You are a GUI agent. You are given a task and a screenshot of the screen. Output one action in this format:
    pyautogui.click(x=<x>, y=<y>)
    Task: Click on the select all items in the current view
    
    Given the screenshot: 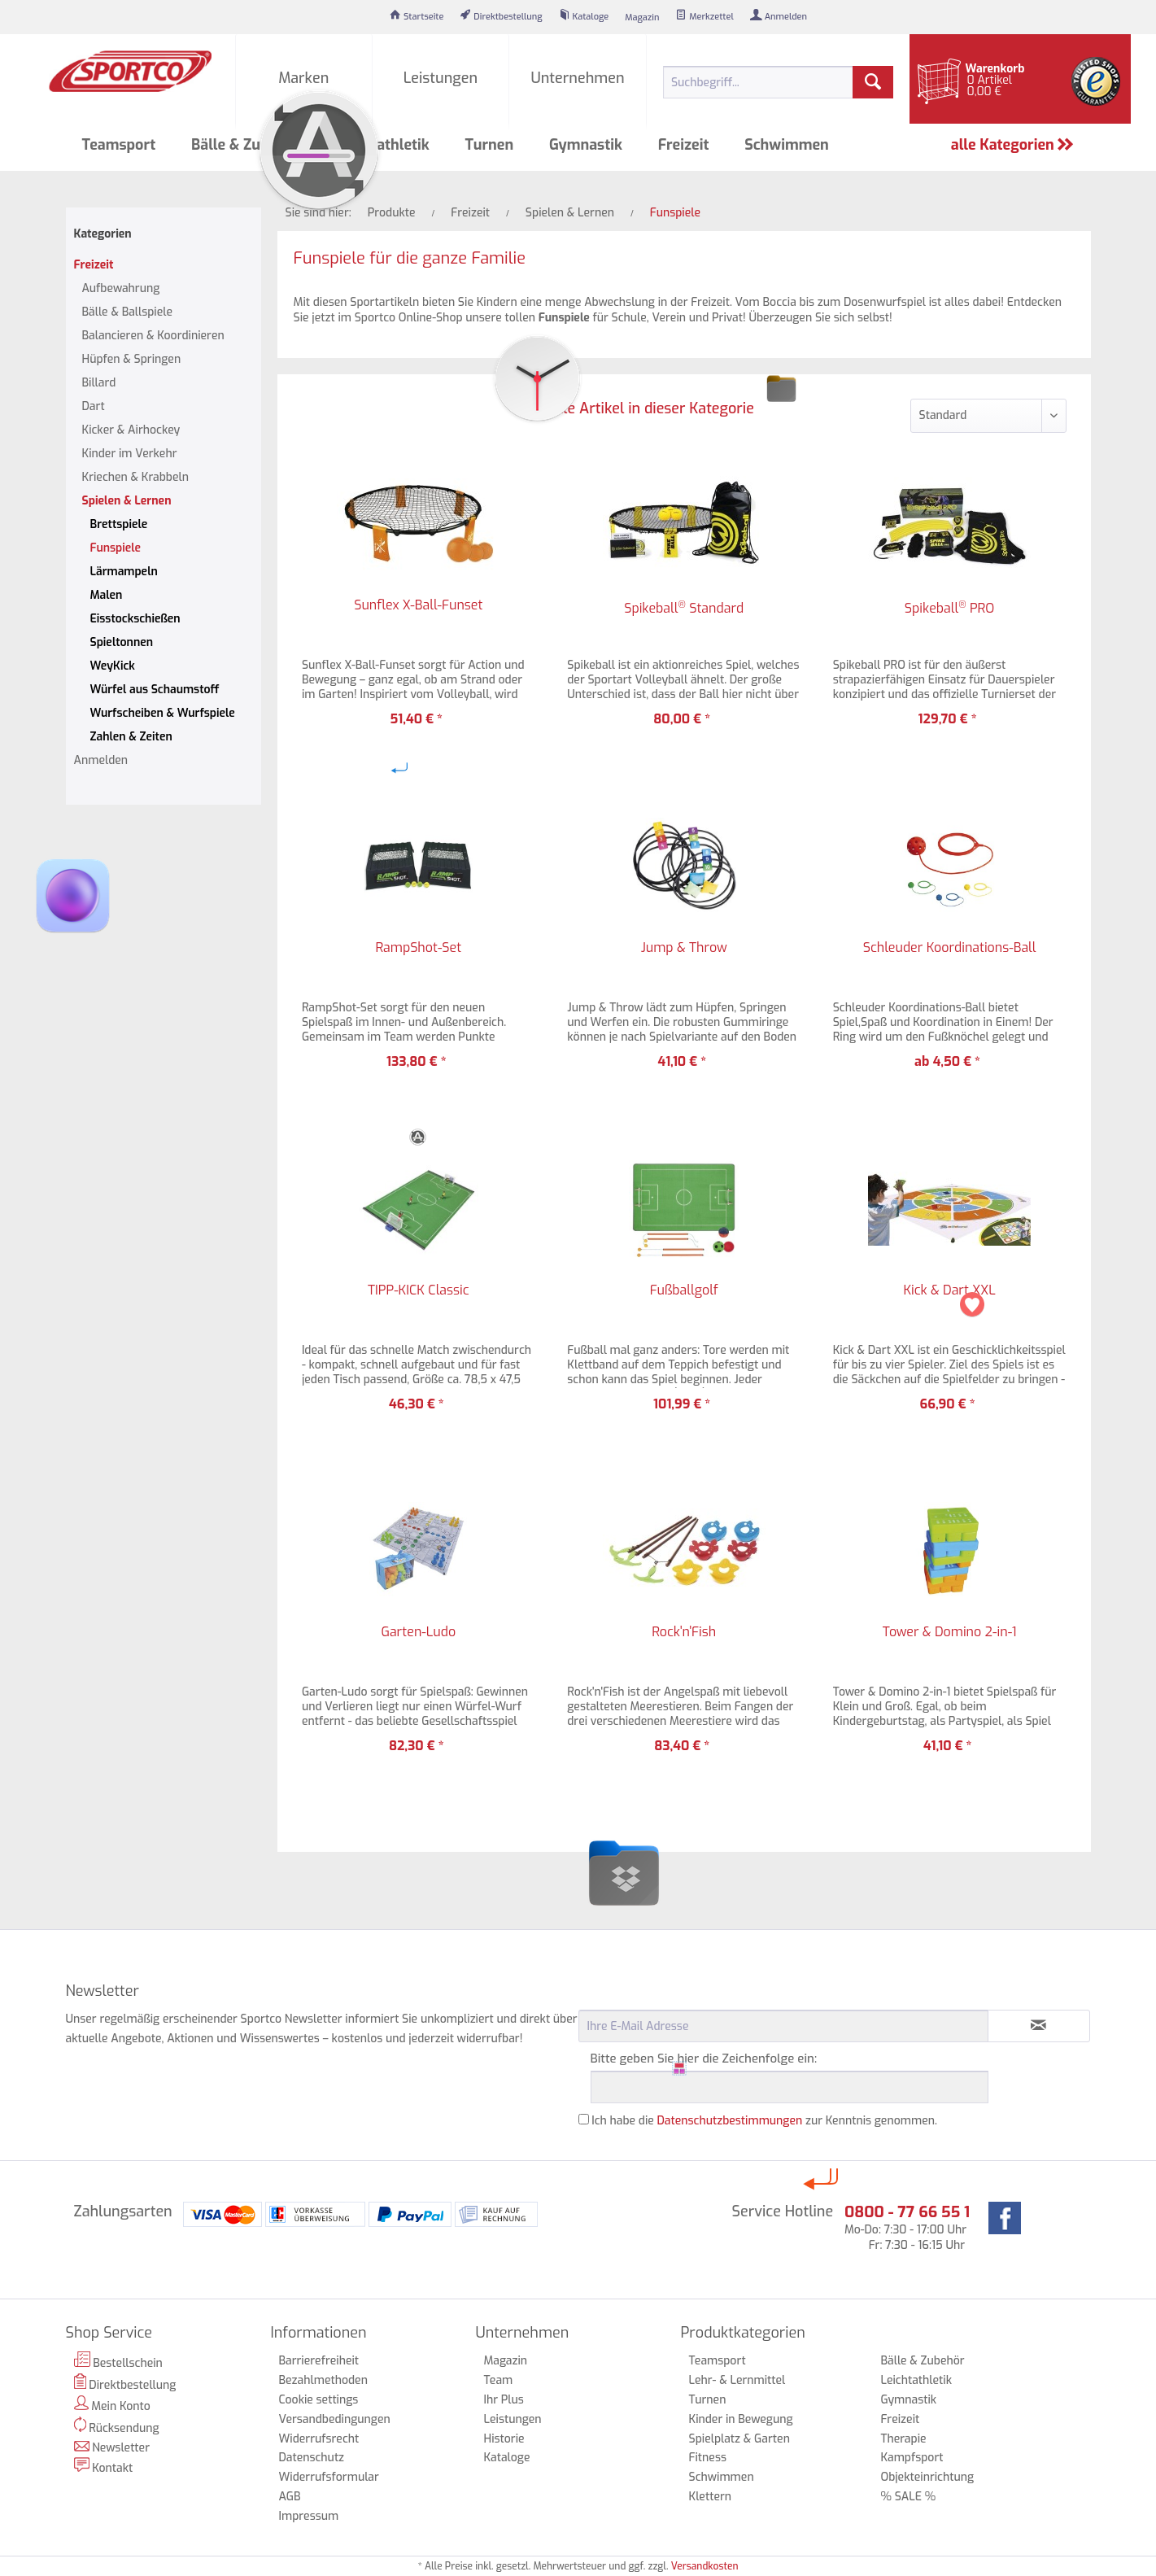 What is the action you would take?
    pyautogui.click(x=679, y=2068)
    